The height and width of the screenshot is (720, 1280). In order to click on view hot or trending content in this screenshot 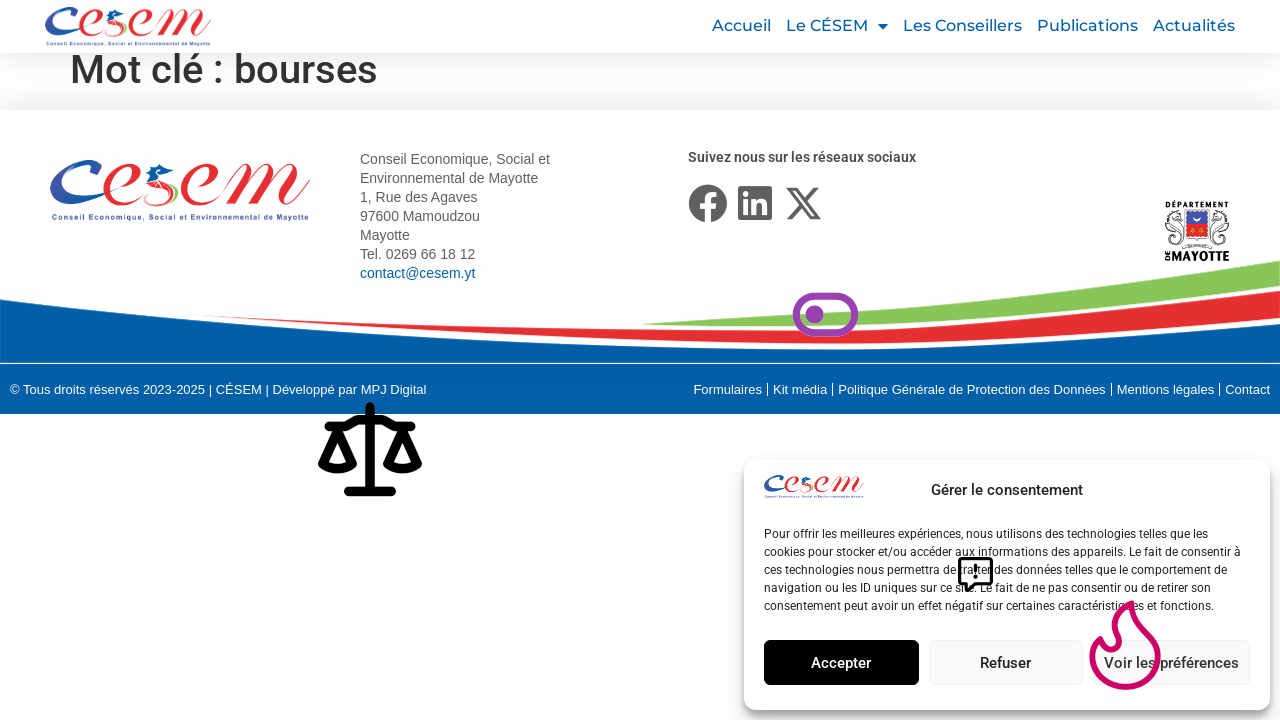, I will do `click(1125, 645)`.